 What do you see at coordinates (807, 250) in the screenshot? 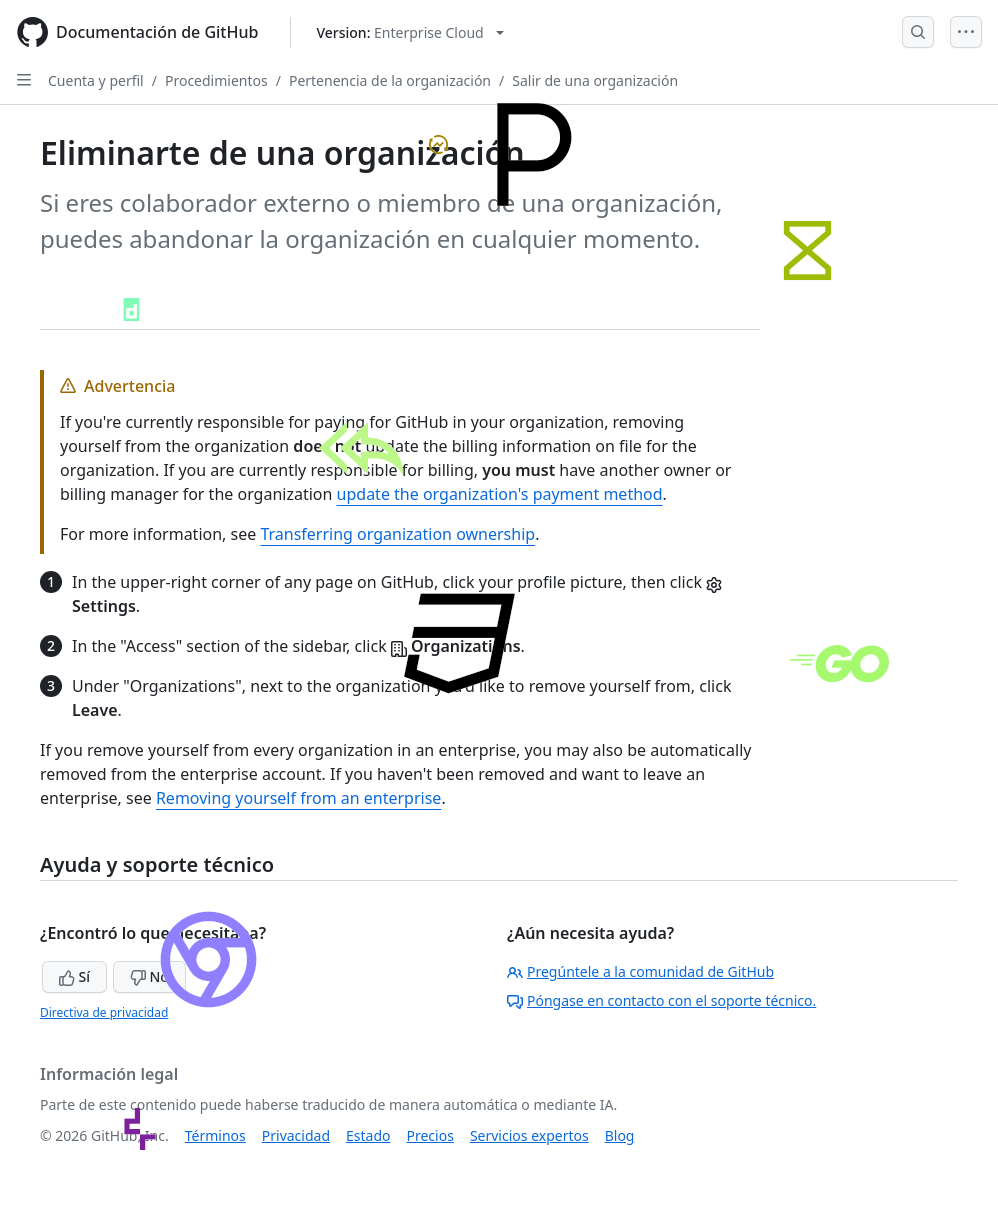
I see `indicates a process is in progress or loading` at bounding box center [807, 250].